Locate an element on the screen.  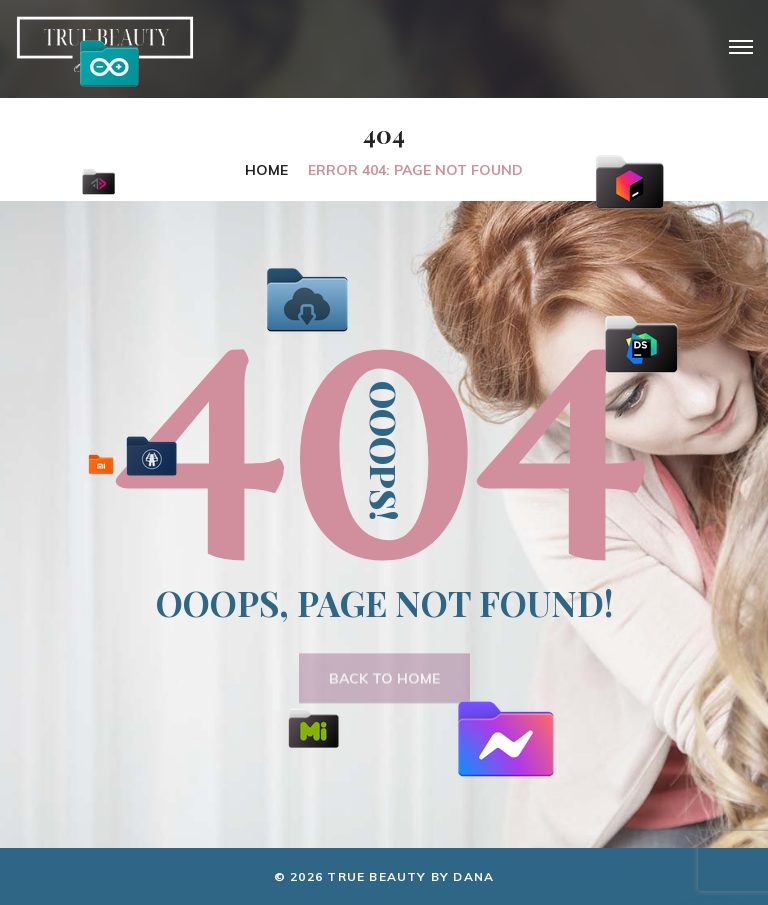
folder containing ActivityPub or federated social media content is located at coordinates (98, 182).